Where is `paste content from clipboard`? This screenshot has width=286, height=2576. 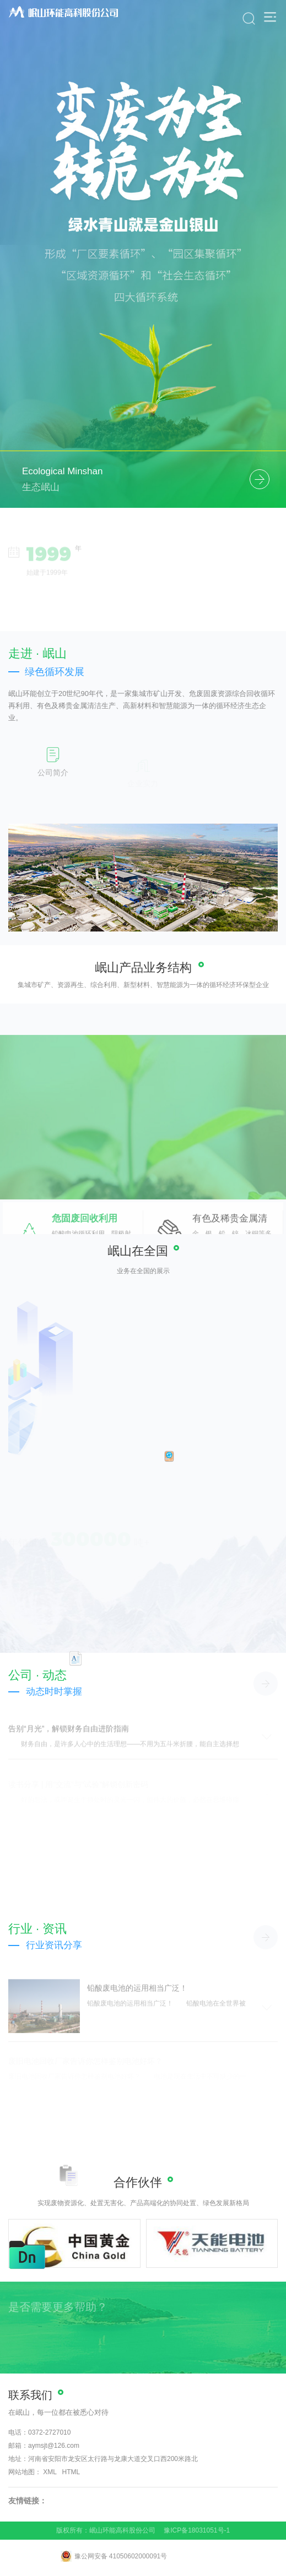 paste content from clipboard is located at coordinates (68, 2175).